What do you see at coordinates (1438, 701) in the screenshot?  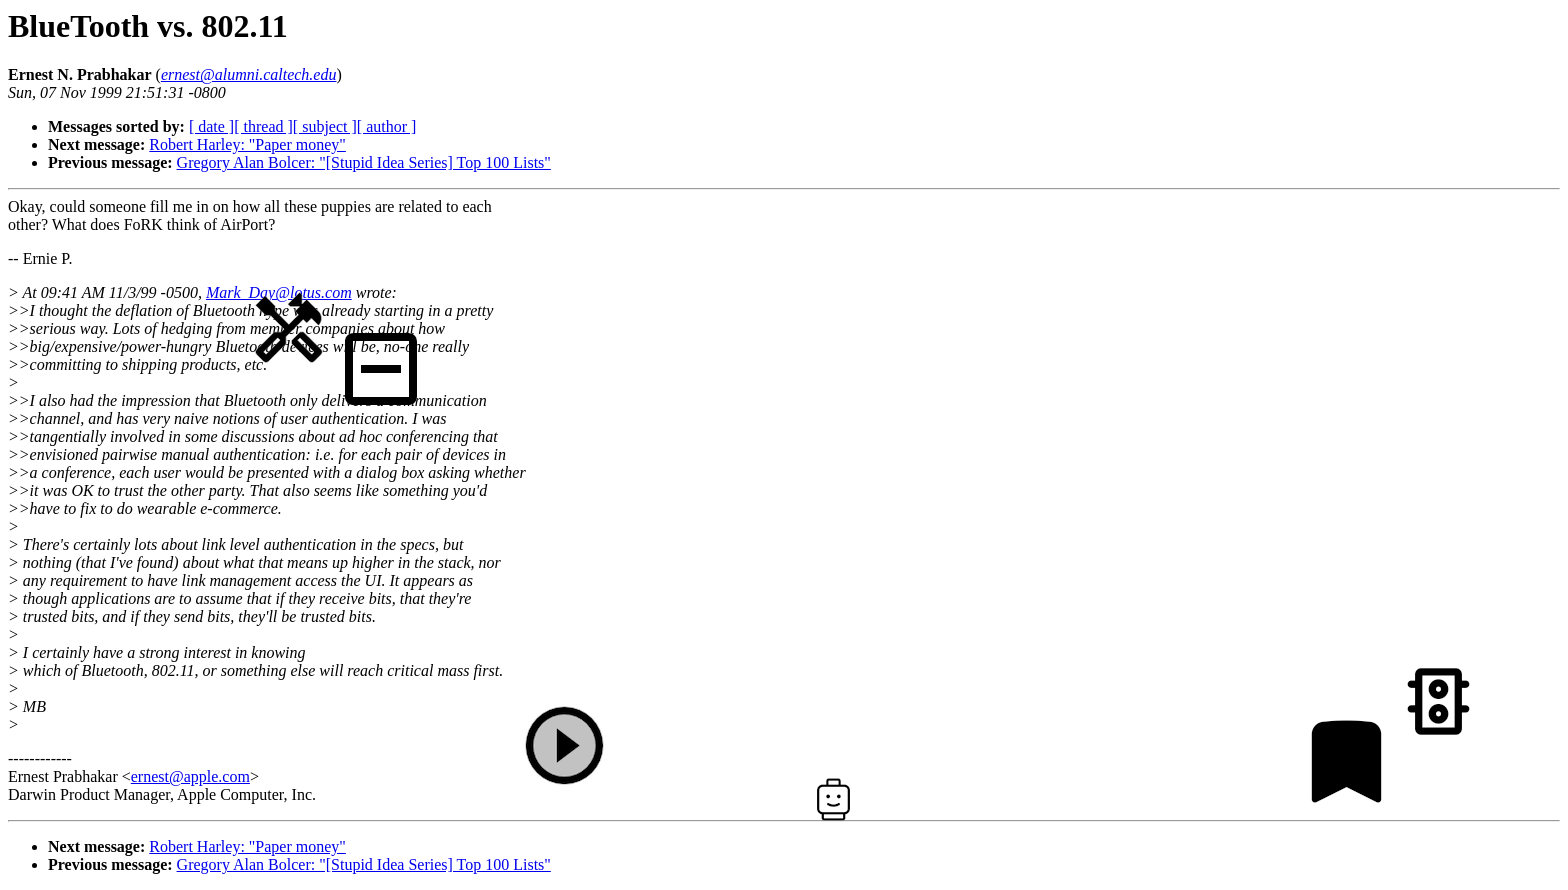 I see `traffic light or signal indicator` at bounding box center [1438, 701].